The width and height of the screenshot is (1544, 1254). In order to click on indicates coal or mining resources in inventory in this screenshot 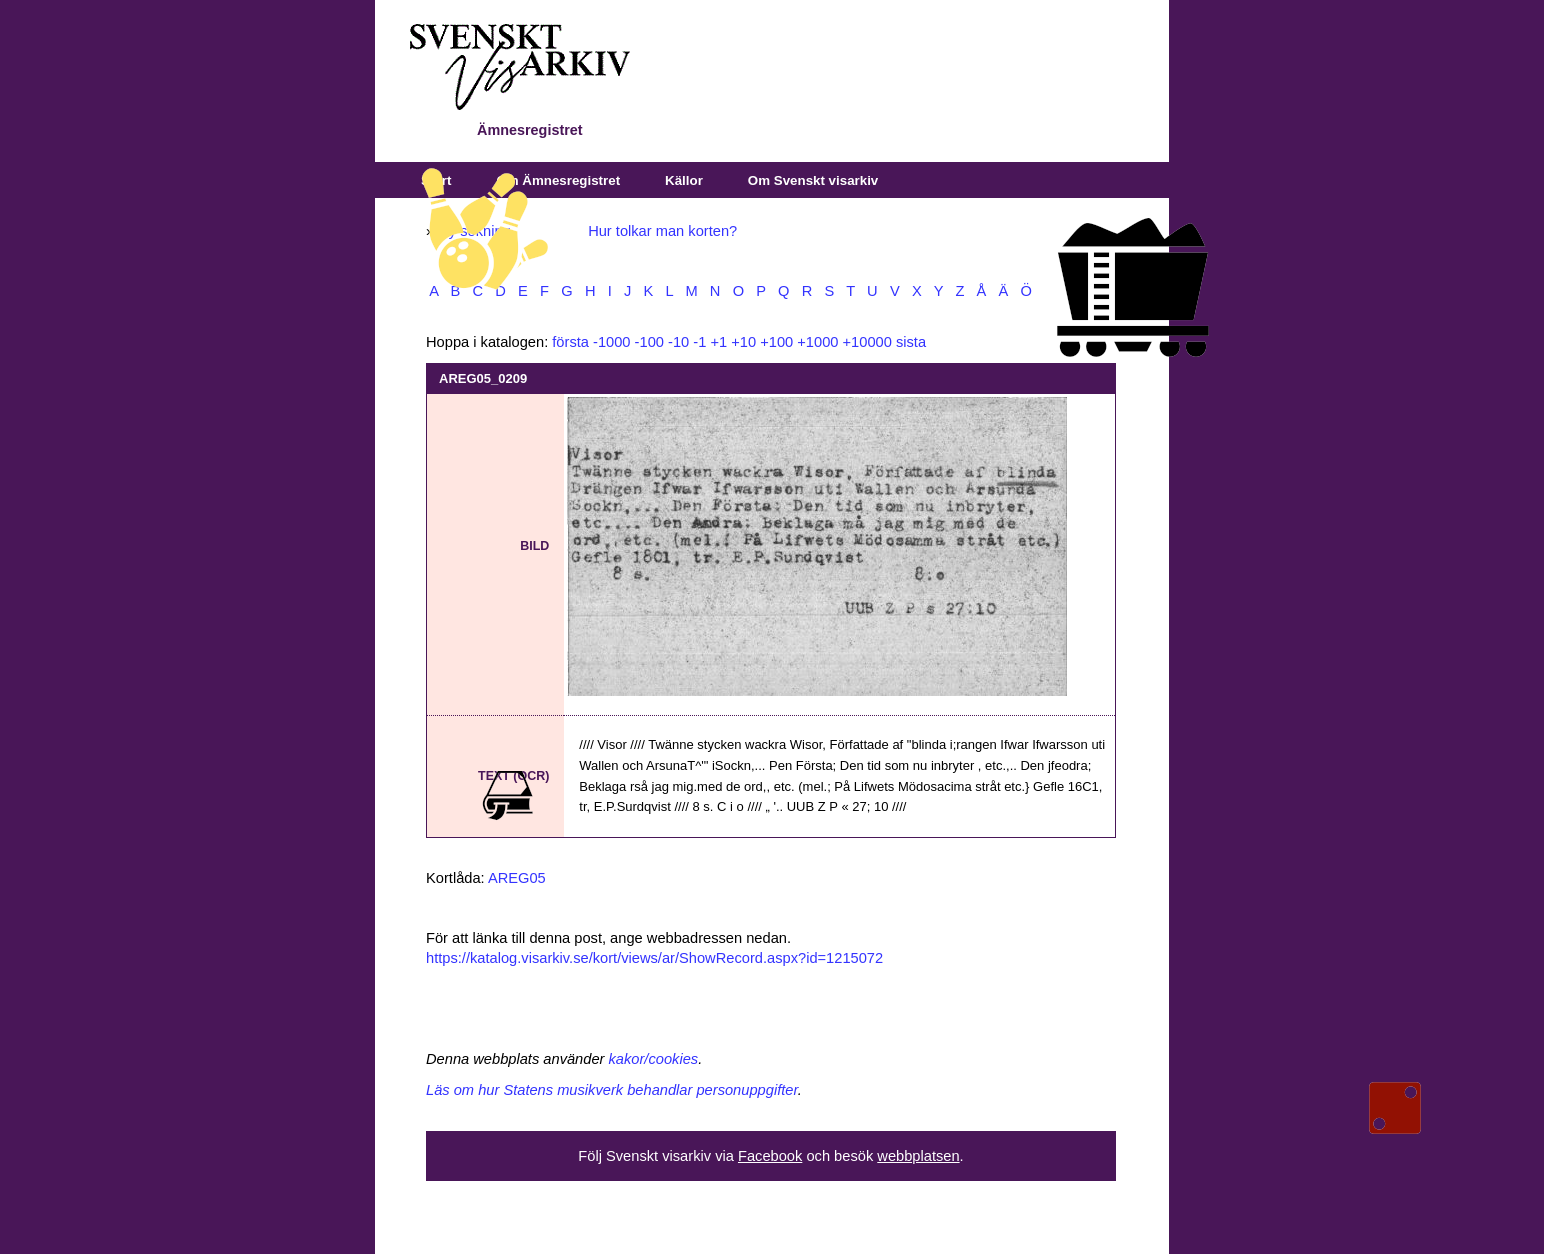, I will do `click(1133, 281)`.